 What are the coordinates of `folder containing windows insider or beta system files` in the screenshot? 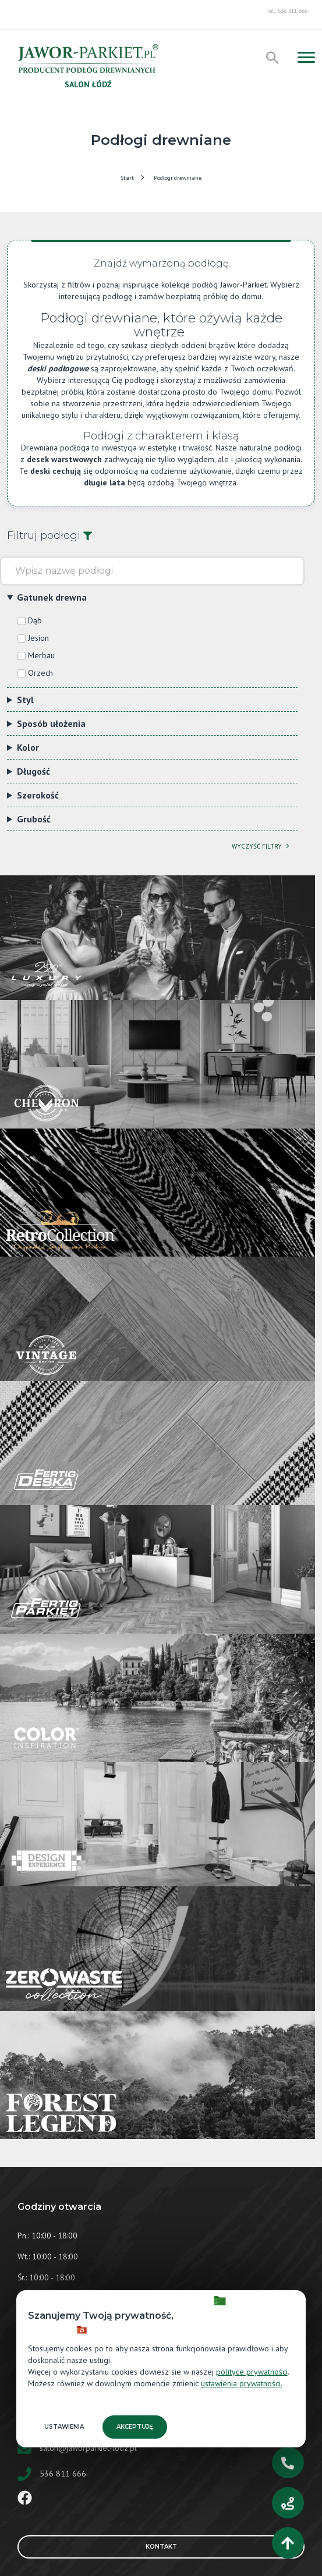 It's located at (220, 2301).